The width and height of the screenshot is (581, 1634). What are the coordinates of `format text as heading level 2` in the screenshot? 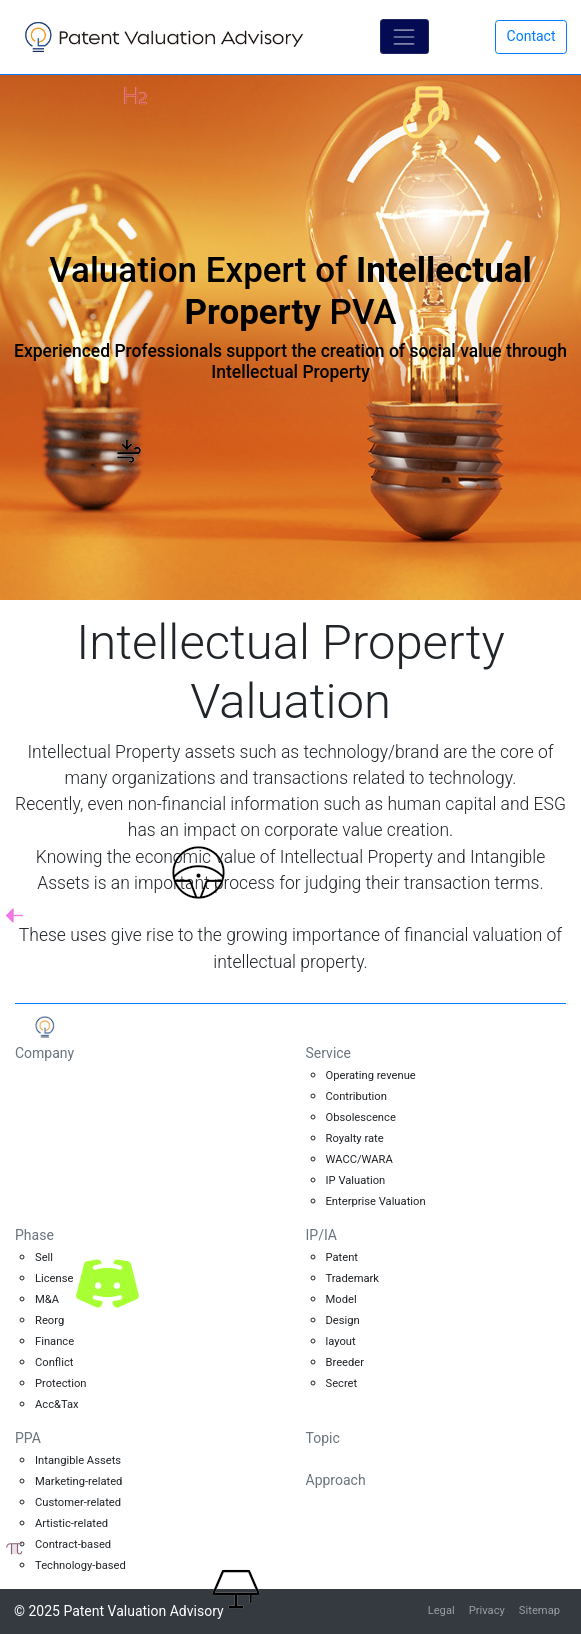 It's located at (135, 95).